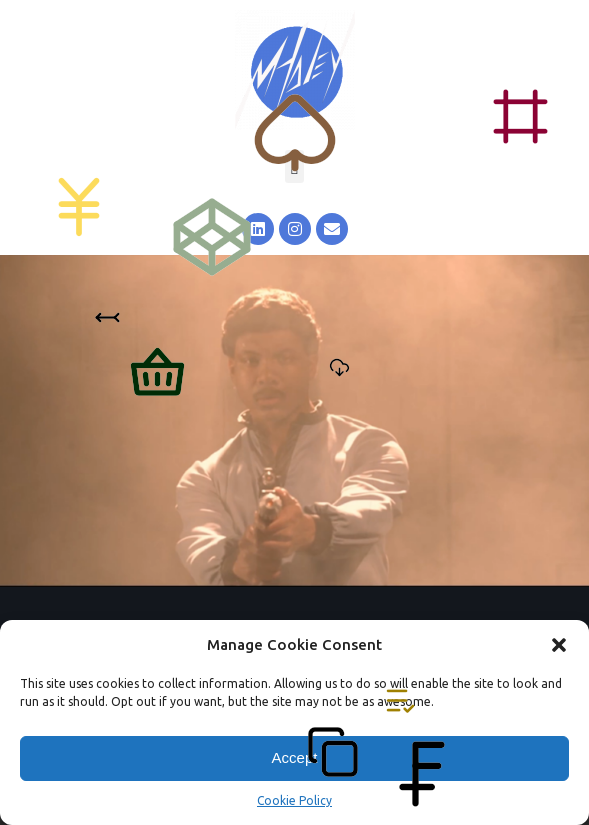  I want to click on view prices in japanese yen, so click(79, 207).